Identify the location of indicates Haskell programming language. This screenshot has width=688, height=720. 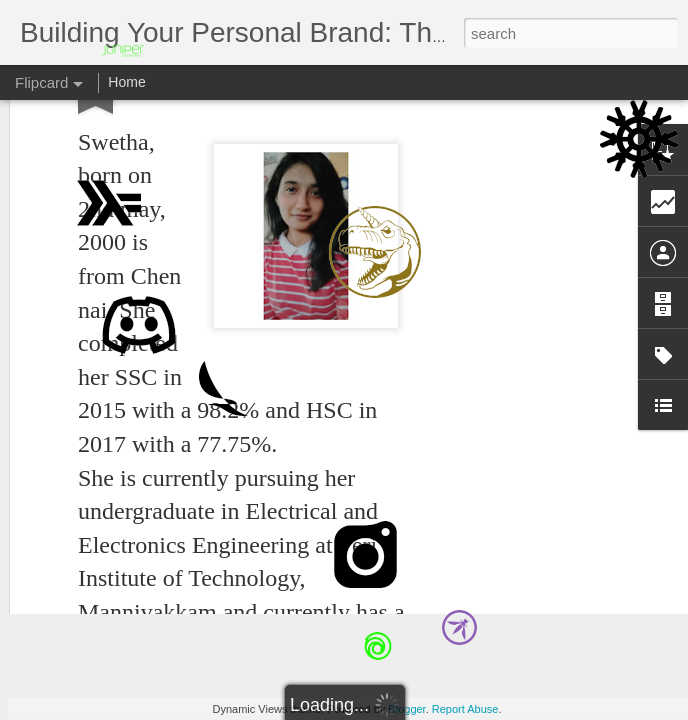
(109, 203).